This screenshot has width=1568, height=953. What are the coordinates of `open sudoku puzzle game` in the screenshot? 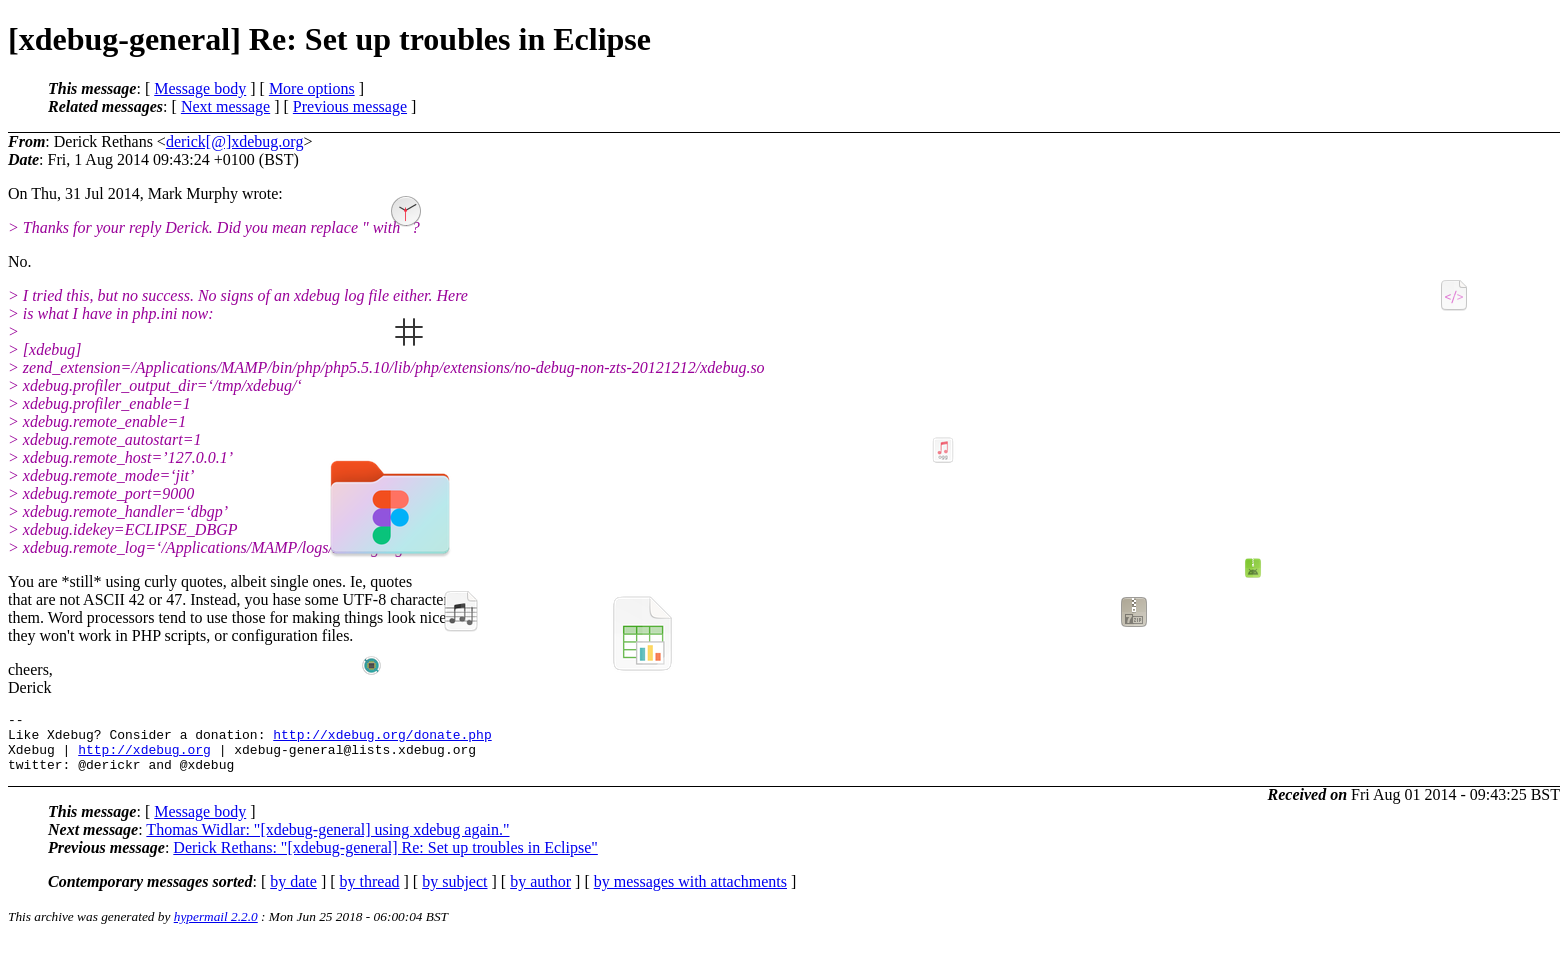 It's located at (409, 332).